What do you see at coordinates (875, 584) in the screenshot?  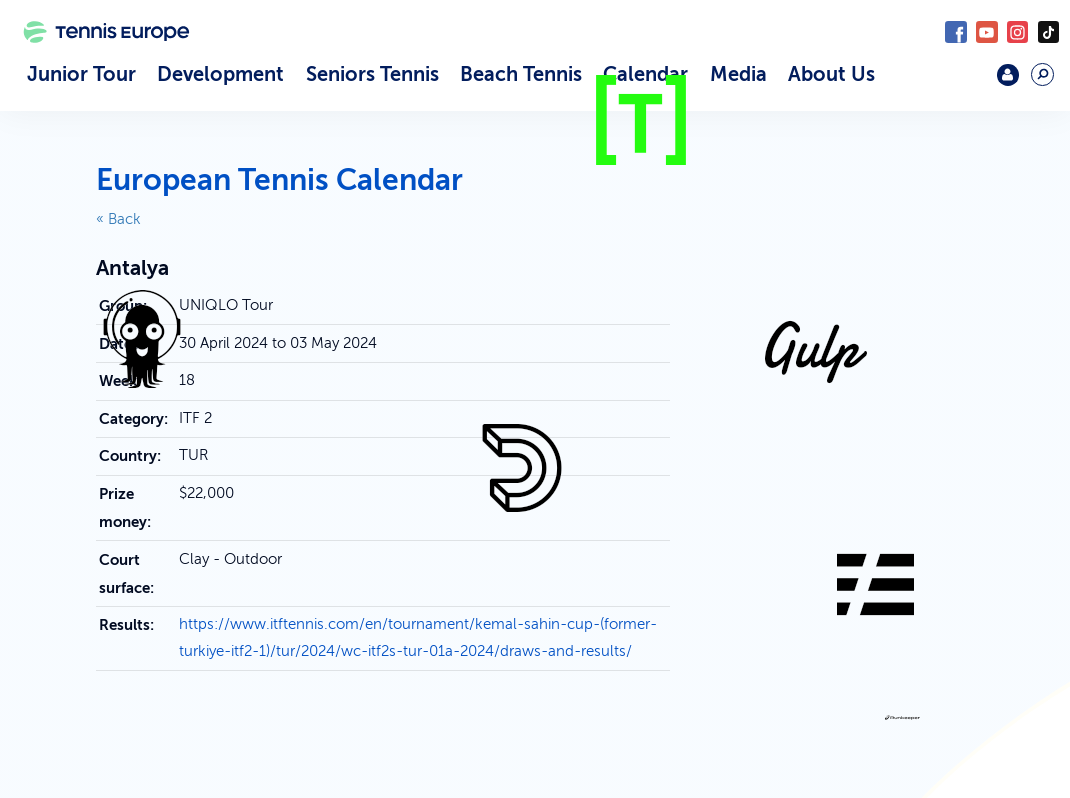 I see `serverless framework logo` at bounding box center [875, 584].